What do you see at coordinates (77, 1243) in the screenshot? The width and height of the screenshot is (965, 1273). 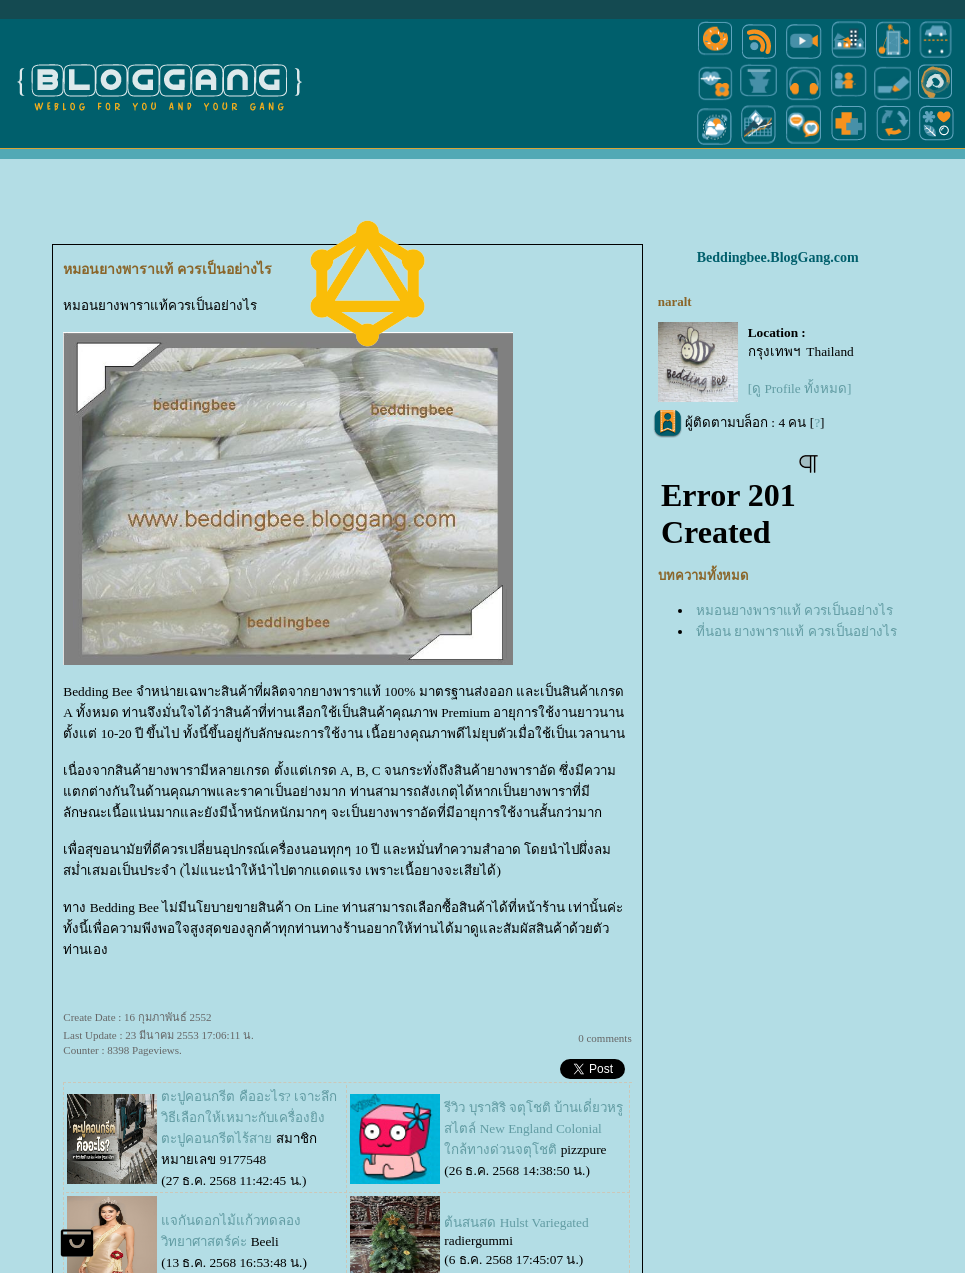 I see `view your shopping cart` at bounding box center [77, 1243].